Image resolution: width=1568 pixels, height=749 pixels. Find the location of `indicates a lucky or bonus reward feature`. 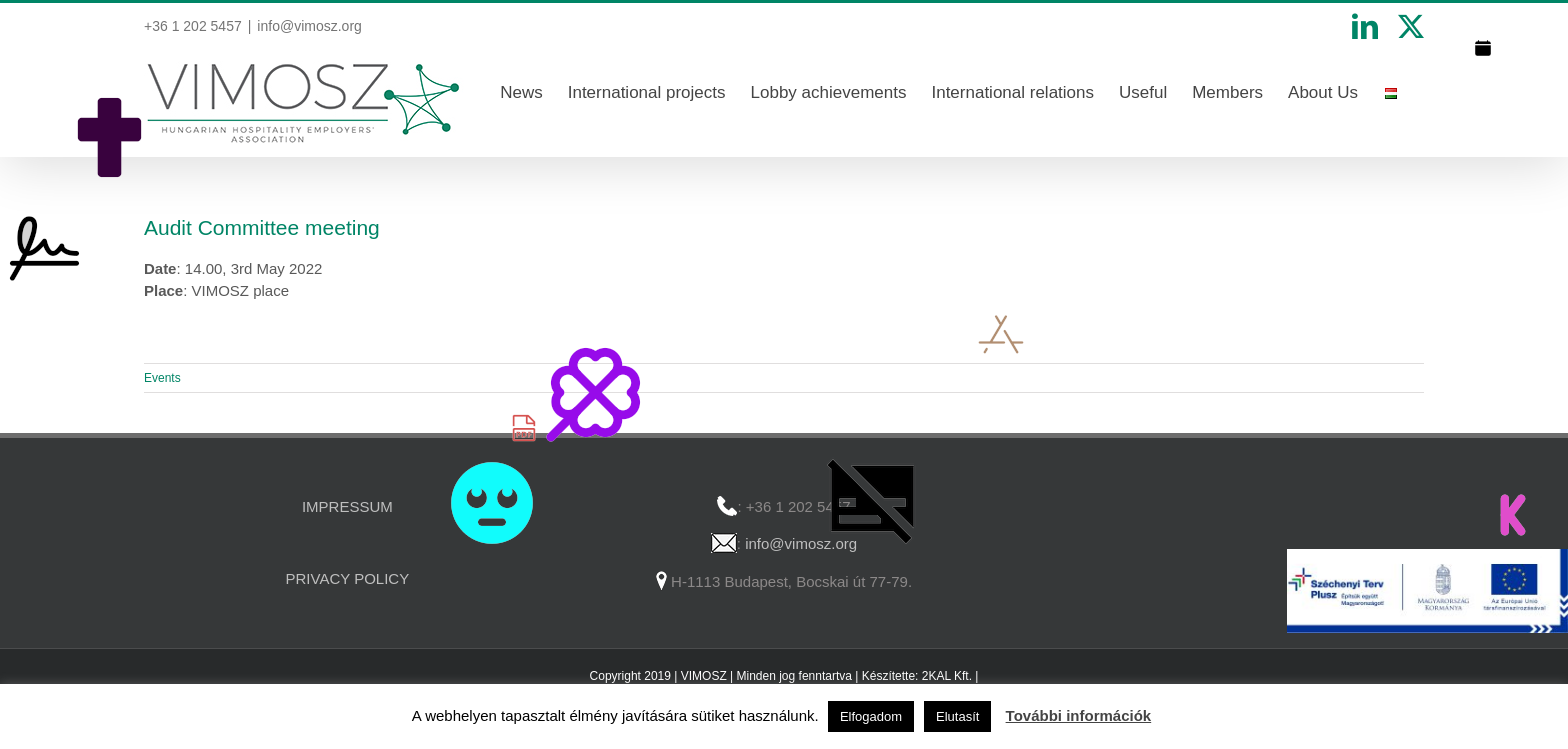

indicates a lucky or bonus reward feature is located at coordinates (595, 392).